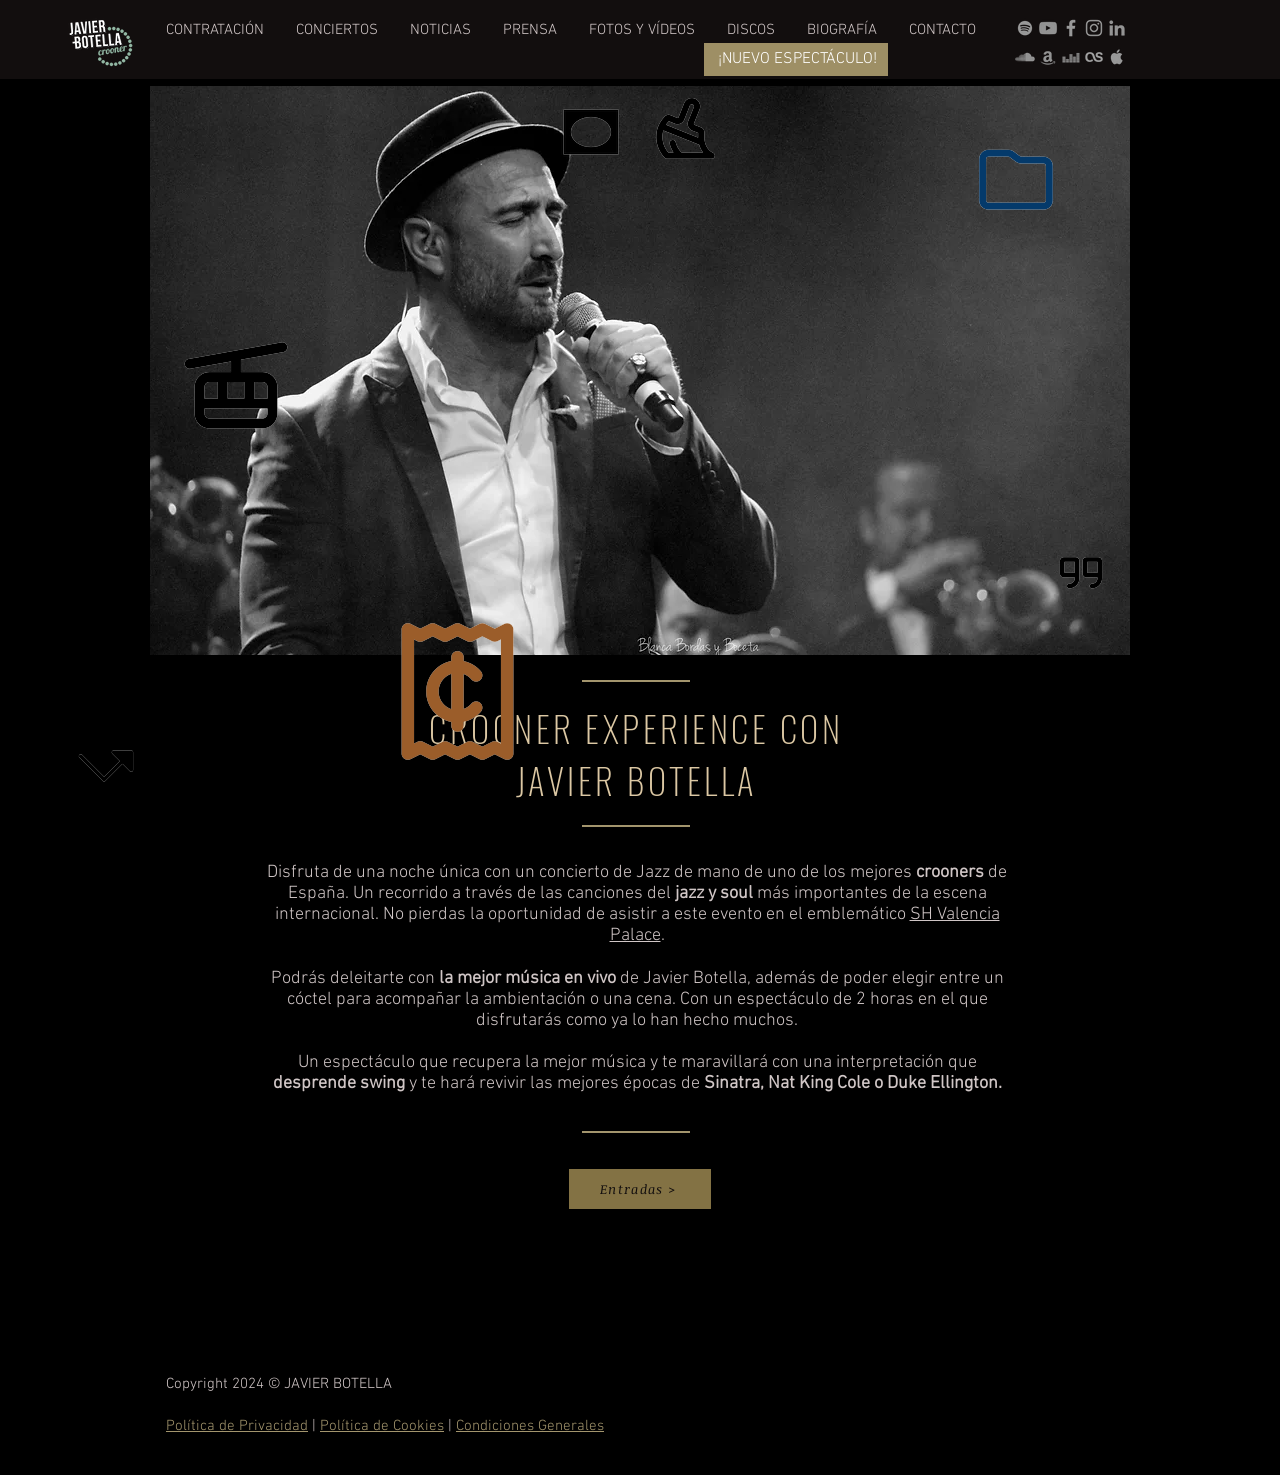 The height and width of the screenshot is (1475, 1280). Describe the element at coordinates (457, 691) in the screenshot. I see `view transaction receipt details` at that location.